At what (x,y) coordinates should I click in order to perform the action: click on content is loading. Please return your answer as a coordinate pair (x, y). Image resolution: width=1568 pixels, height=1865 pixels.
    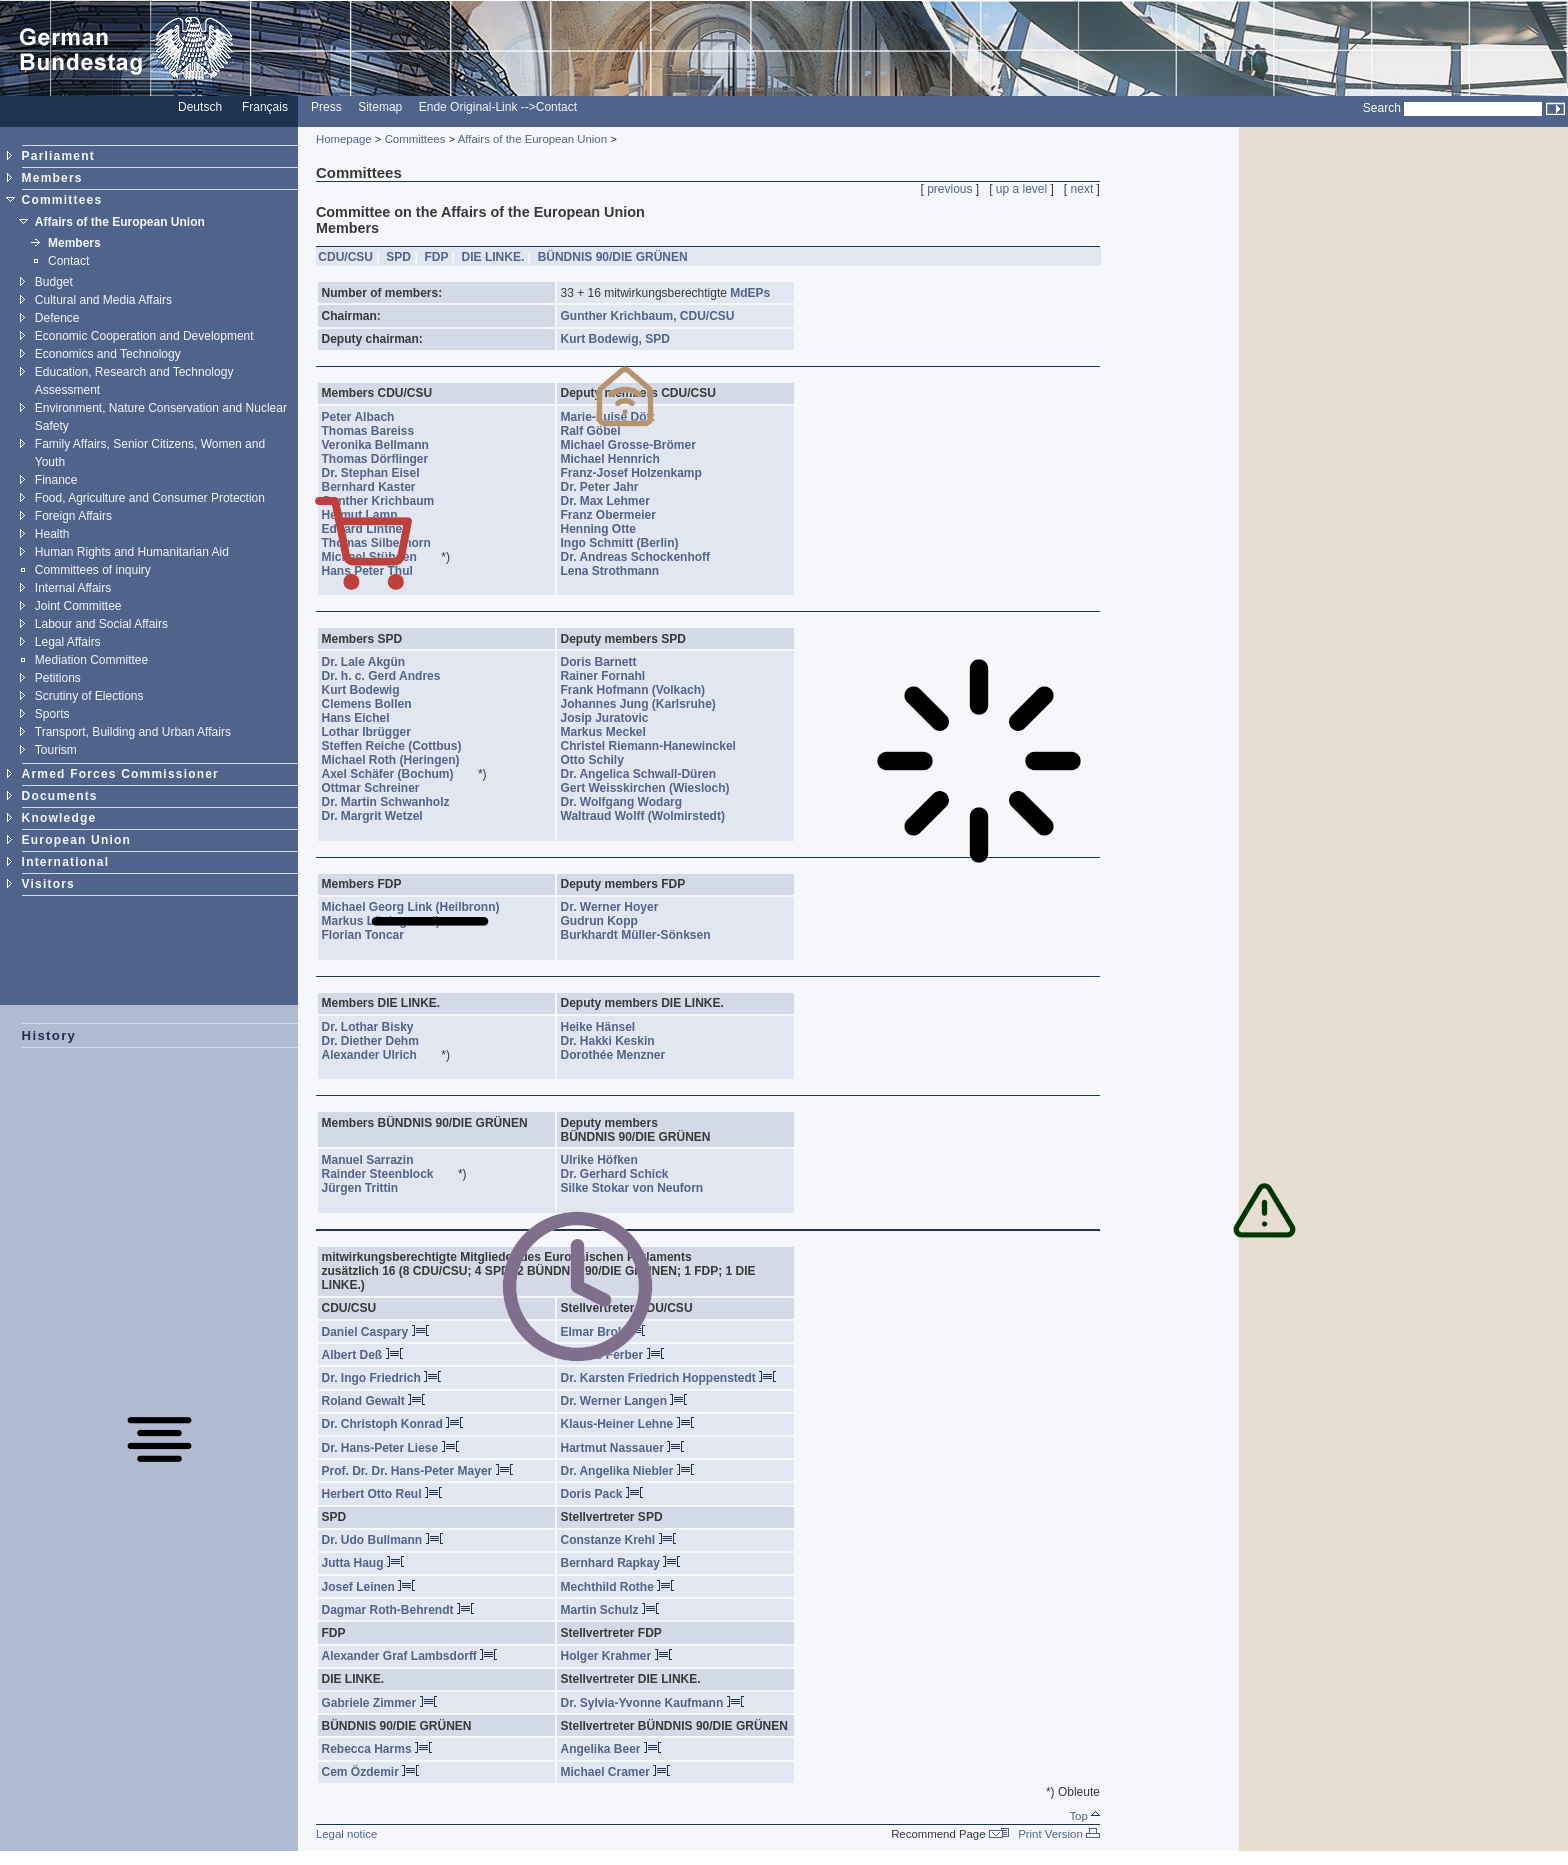
    Looking at the image, I should click on (979, 761).